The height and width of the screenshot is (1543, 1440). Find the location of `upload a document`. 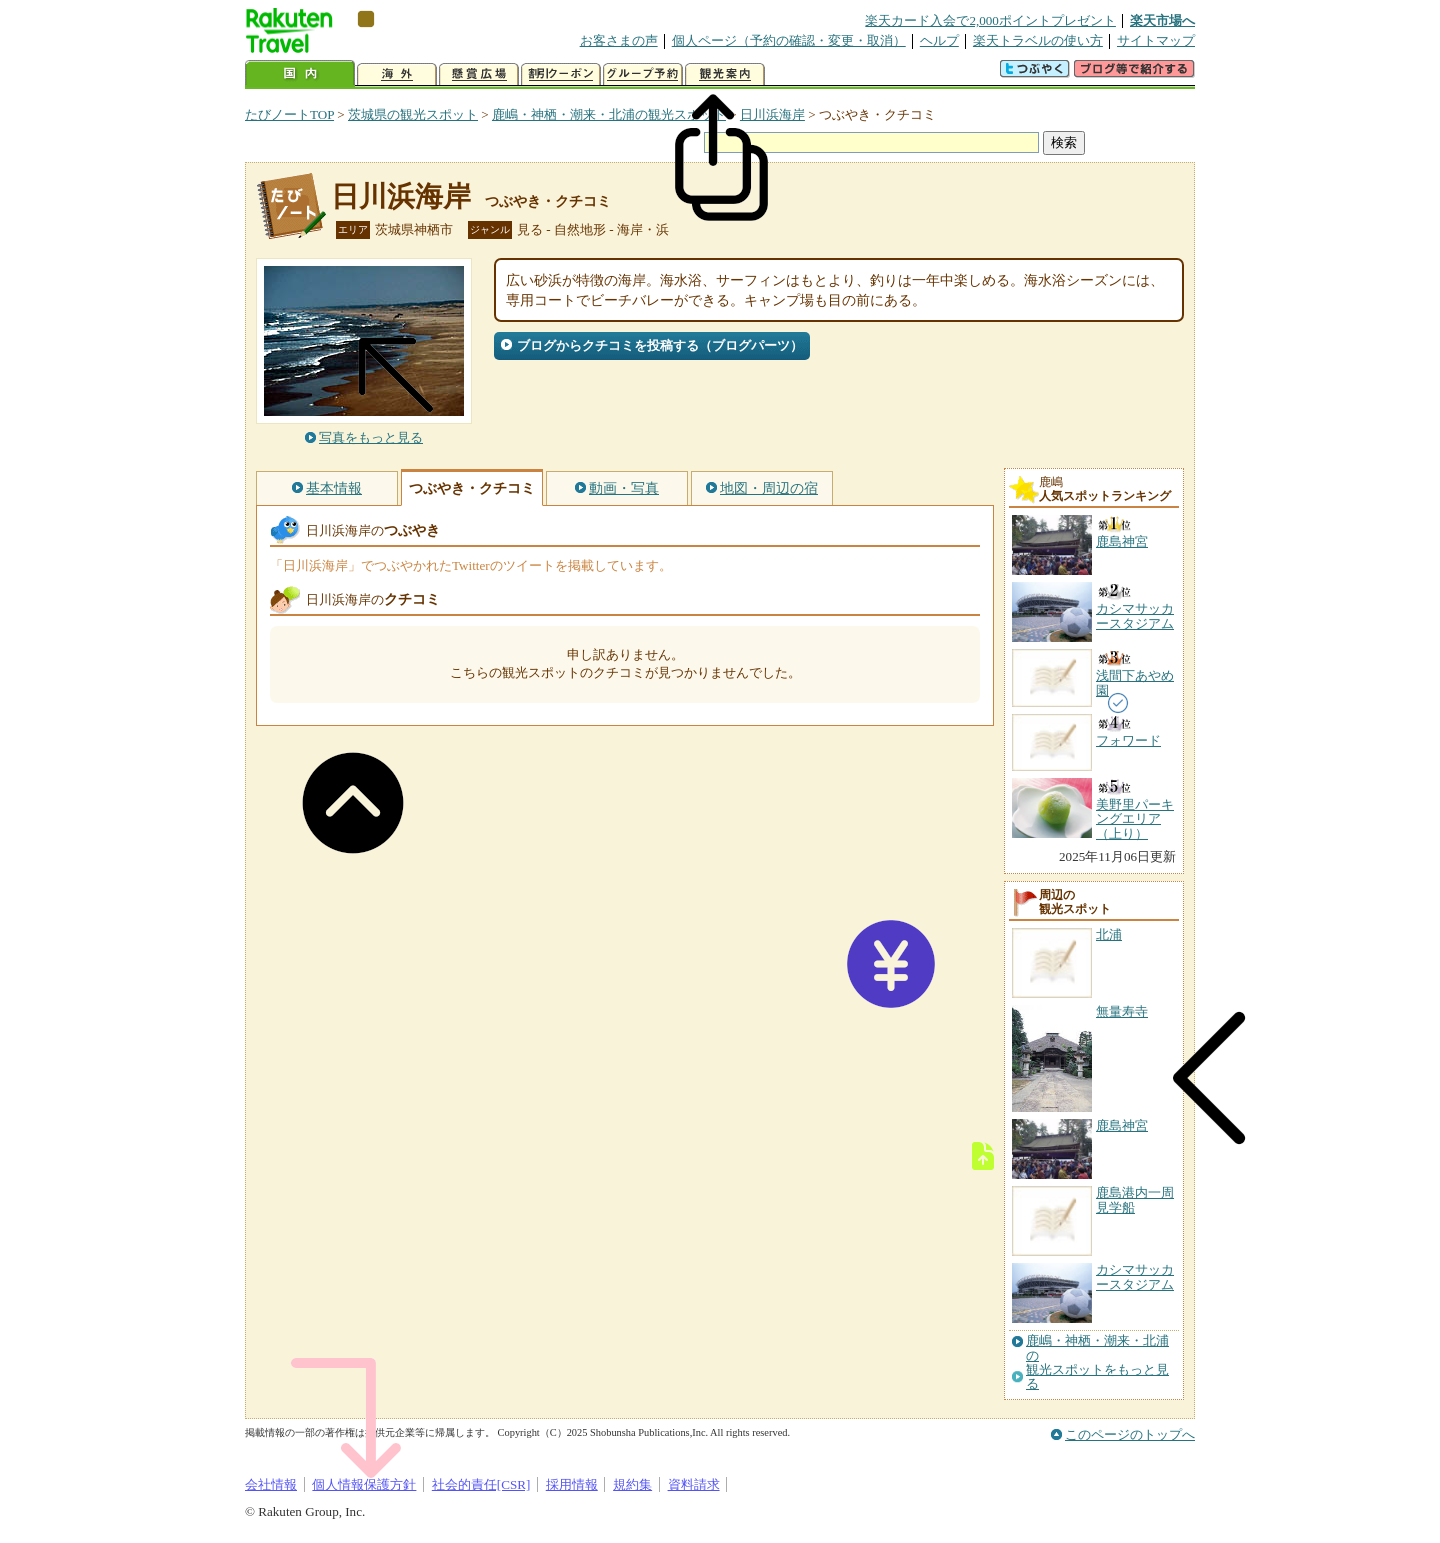

upload a document is located at coordinates (983, 1156).